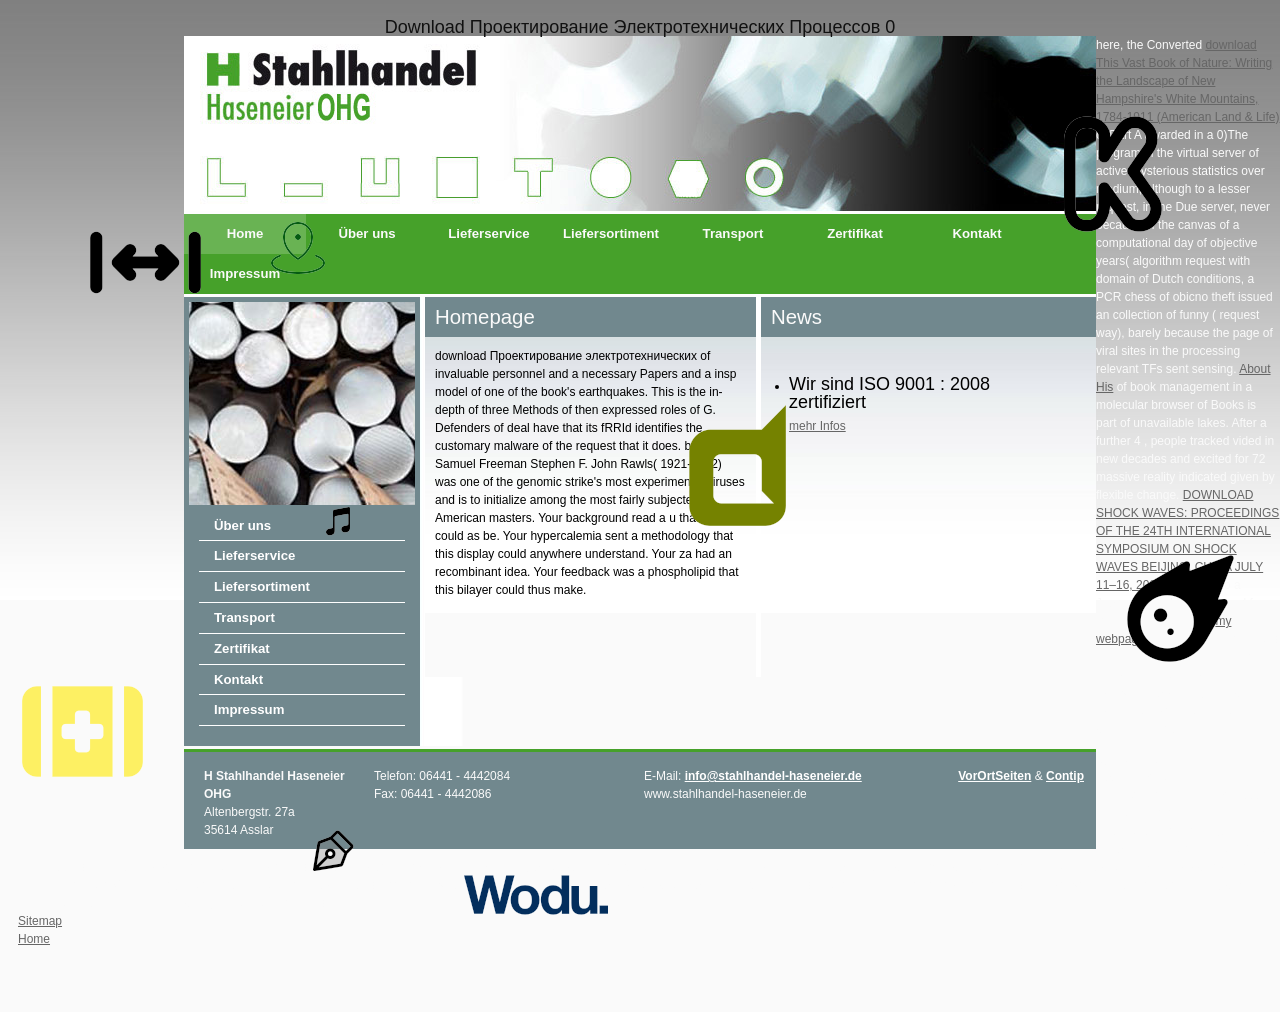 This screenshot has height=1012, width=1280. What do you see at coordinates (737, 465) in the screenshot?
I see `dashcube brand logo` at bounding box center [737, 465].